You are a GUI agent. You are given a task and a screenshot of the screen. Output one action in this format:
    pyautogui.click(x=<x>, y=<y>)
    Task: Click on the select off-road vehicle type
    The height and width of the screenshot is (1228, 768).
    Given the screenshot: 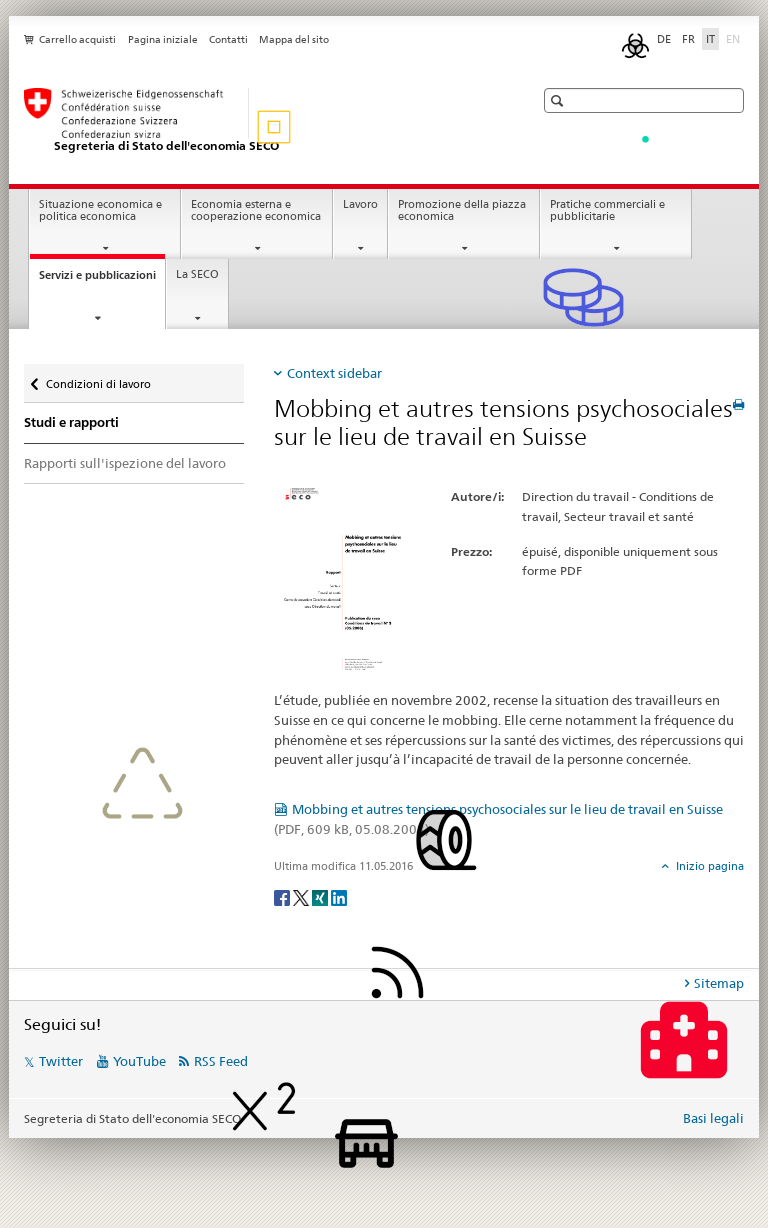 What is the action you would take?
    pyautogui.click(x=366, y=1144)
    